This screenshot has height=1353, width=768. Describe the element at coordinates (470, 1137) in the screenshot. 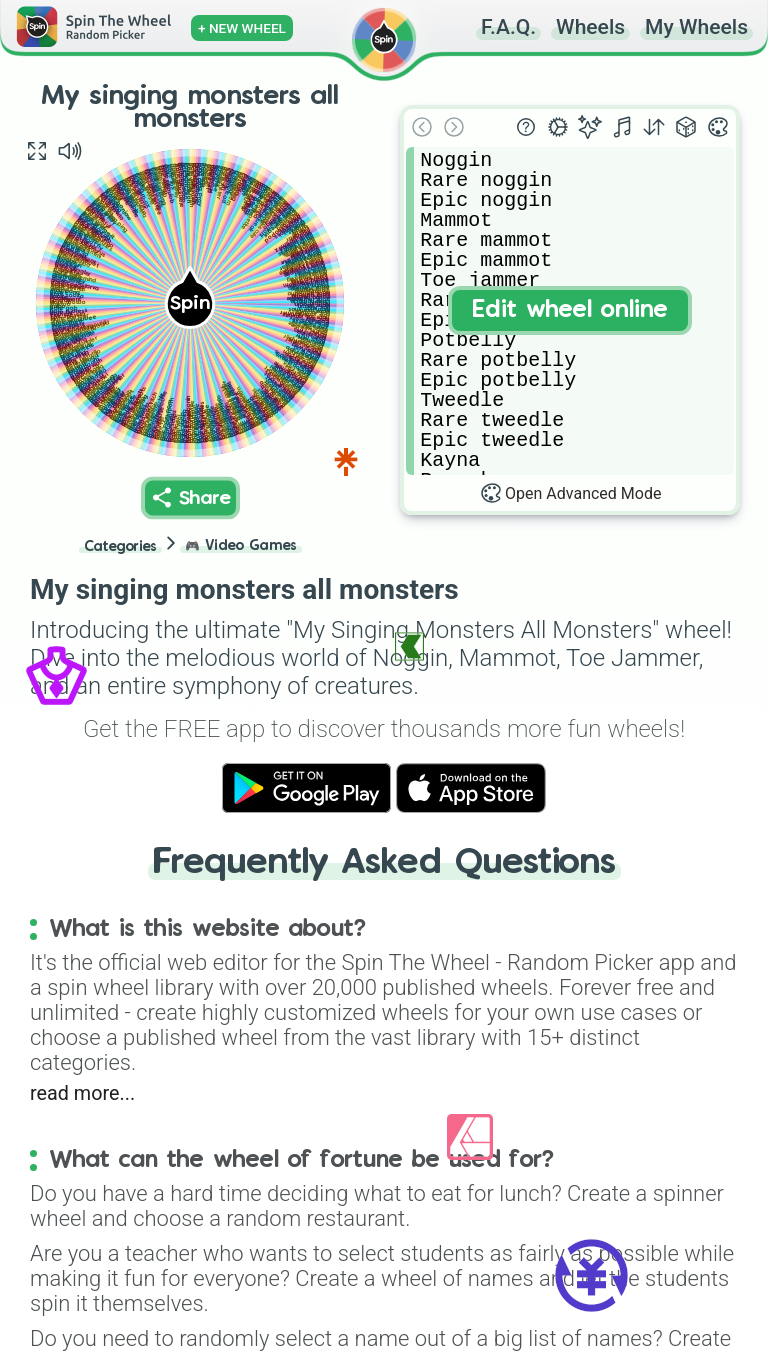

I see `open Affinity Designer application` at that location.